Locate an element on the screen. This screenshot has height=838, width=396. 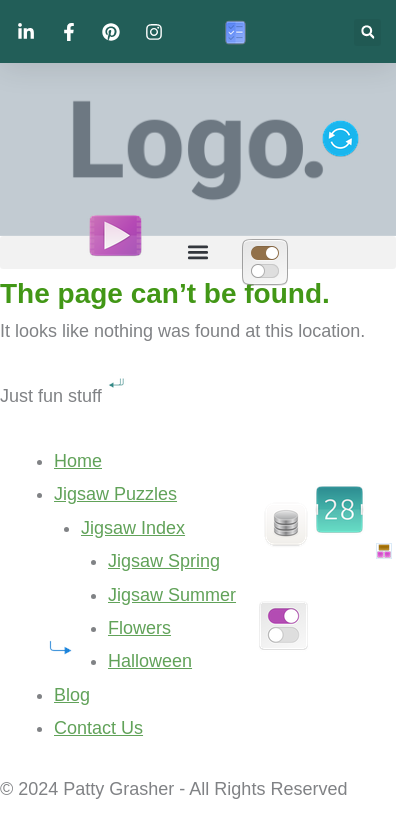
open gnome tweaks application is located at coordinates (283, 625).